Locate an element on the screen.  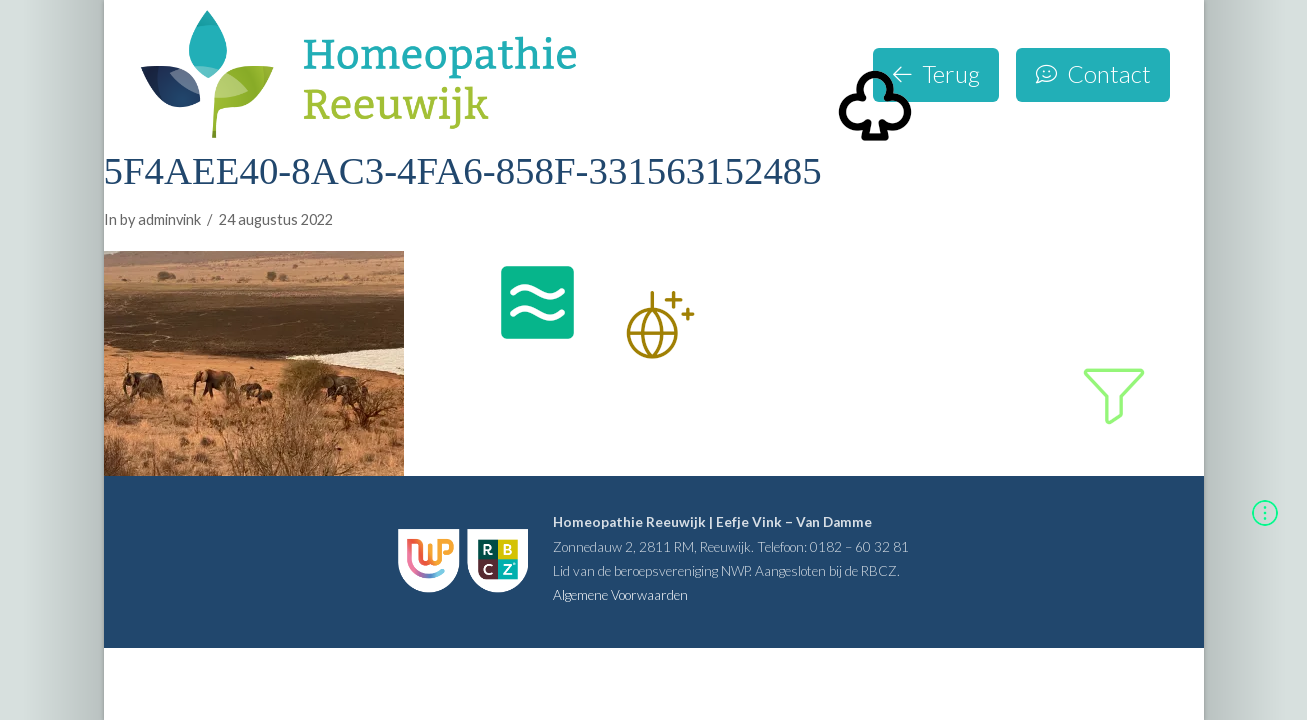
indicates approximate or estimated value is located at coordinates (537, 302).